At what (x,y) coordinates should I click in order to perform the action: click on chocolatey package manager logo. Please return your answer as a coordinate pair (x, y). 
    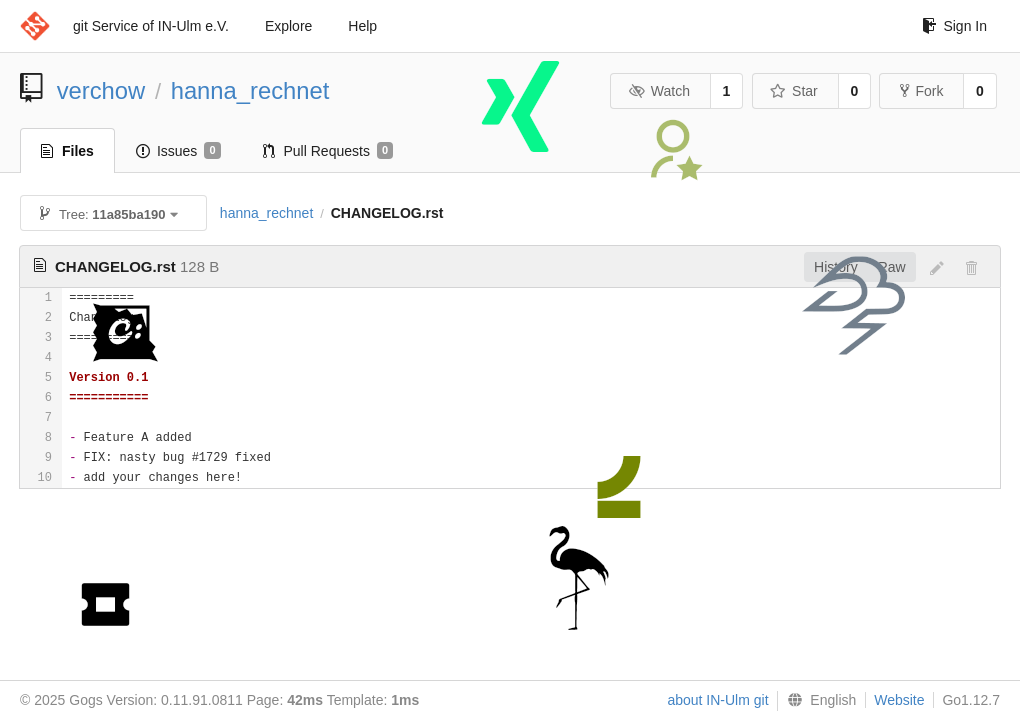
    Looking at the image, I should click on (125, 332).